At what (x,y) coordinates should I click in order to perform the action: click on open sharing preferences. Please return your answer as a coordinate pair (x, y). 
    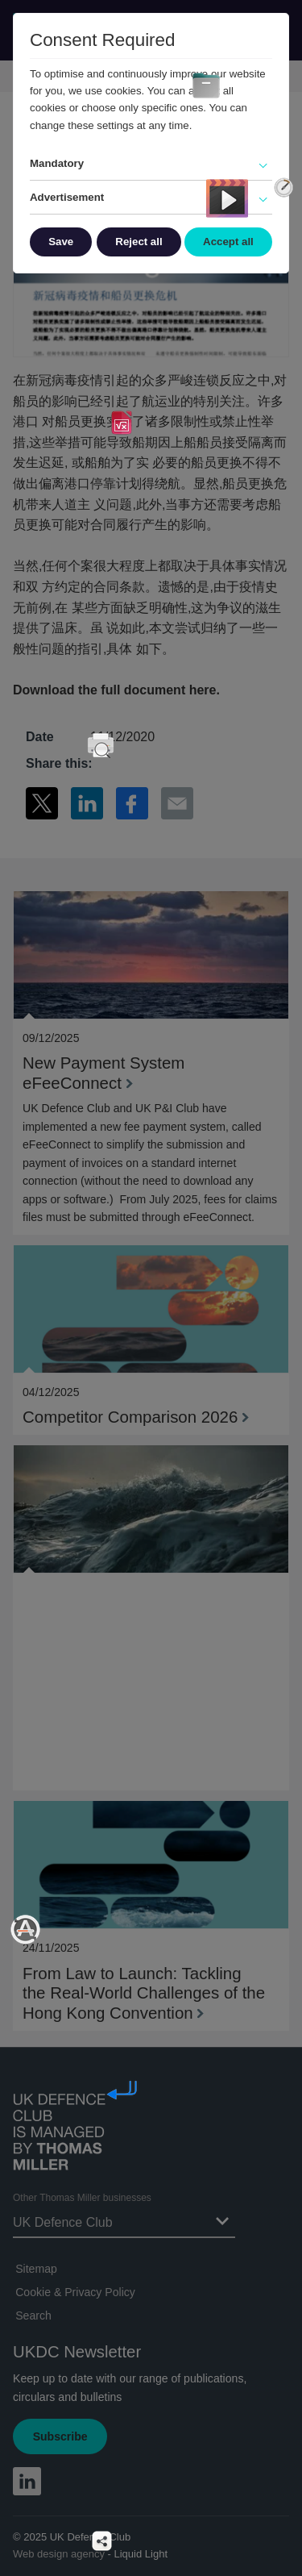
    Looking at the image, I should click on (101, 2541).